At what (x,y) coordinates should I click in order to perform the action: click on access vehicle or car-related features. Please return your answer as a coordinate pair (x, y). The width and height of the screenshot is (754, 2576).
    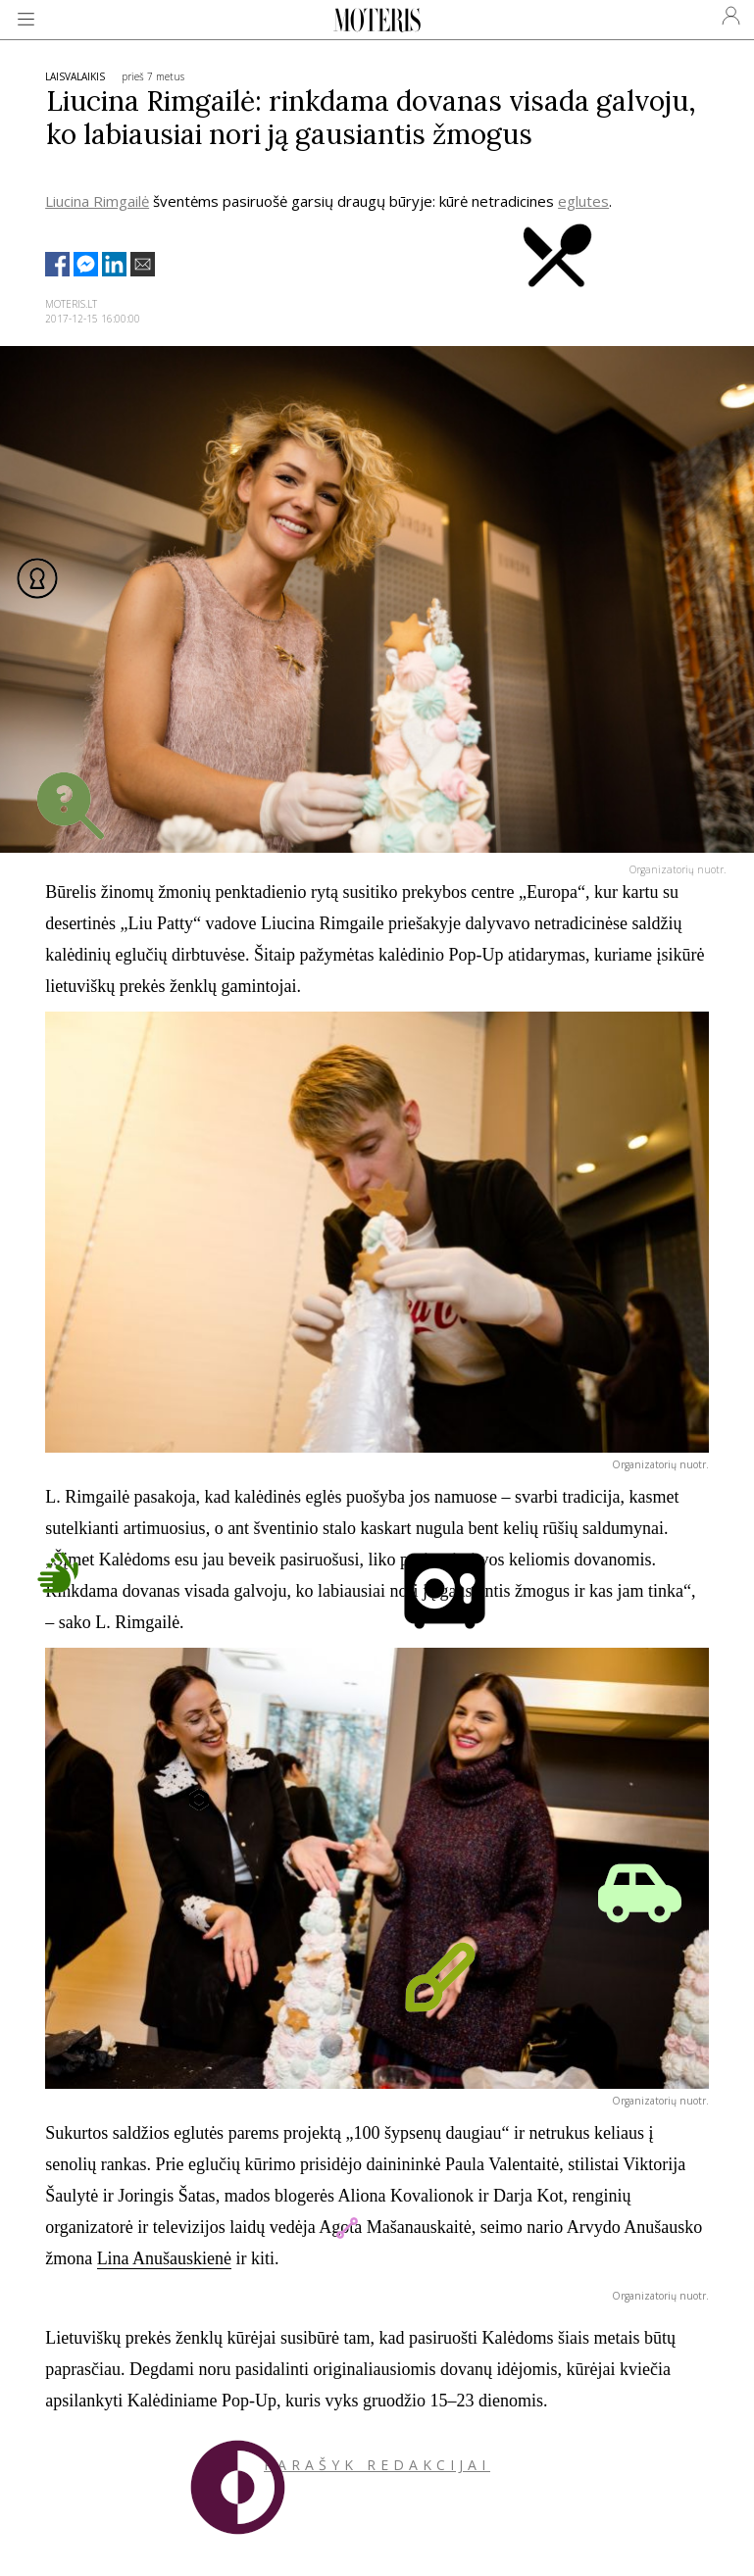
    Looking at the image, I should click on (639, 1893).